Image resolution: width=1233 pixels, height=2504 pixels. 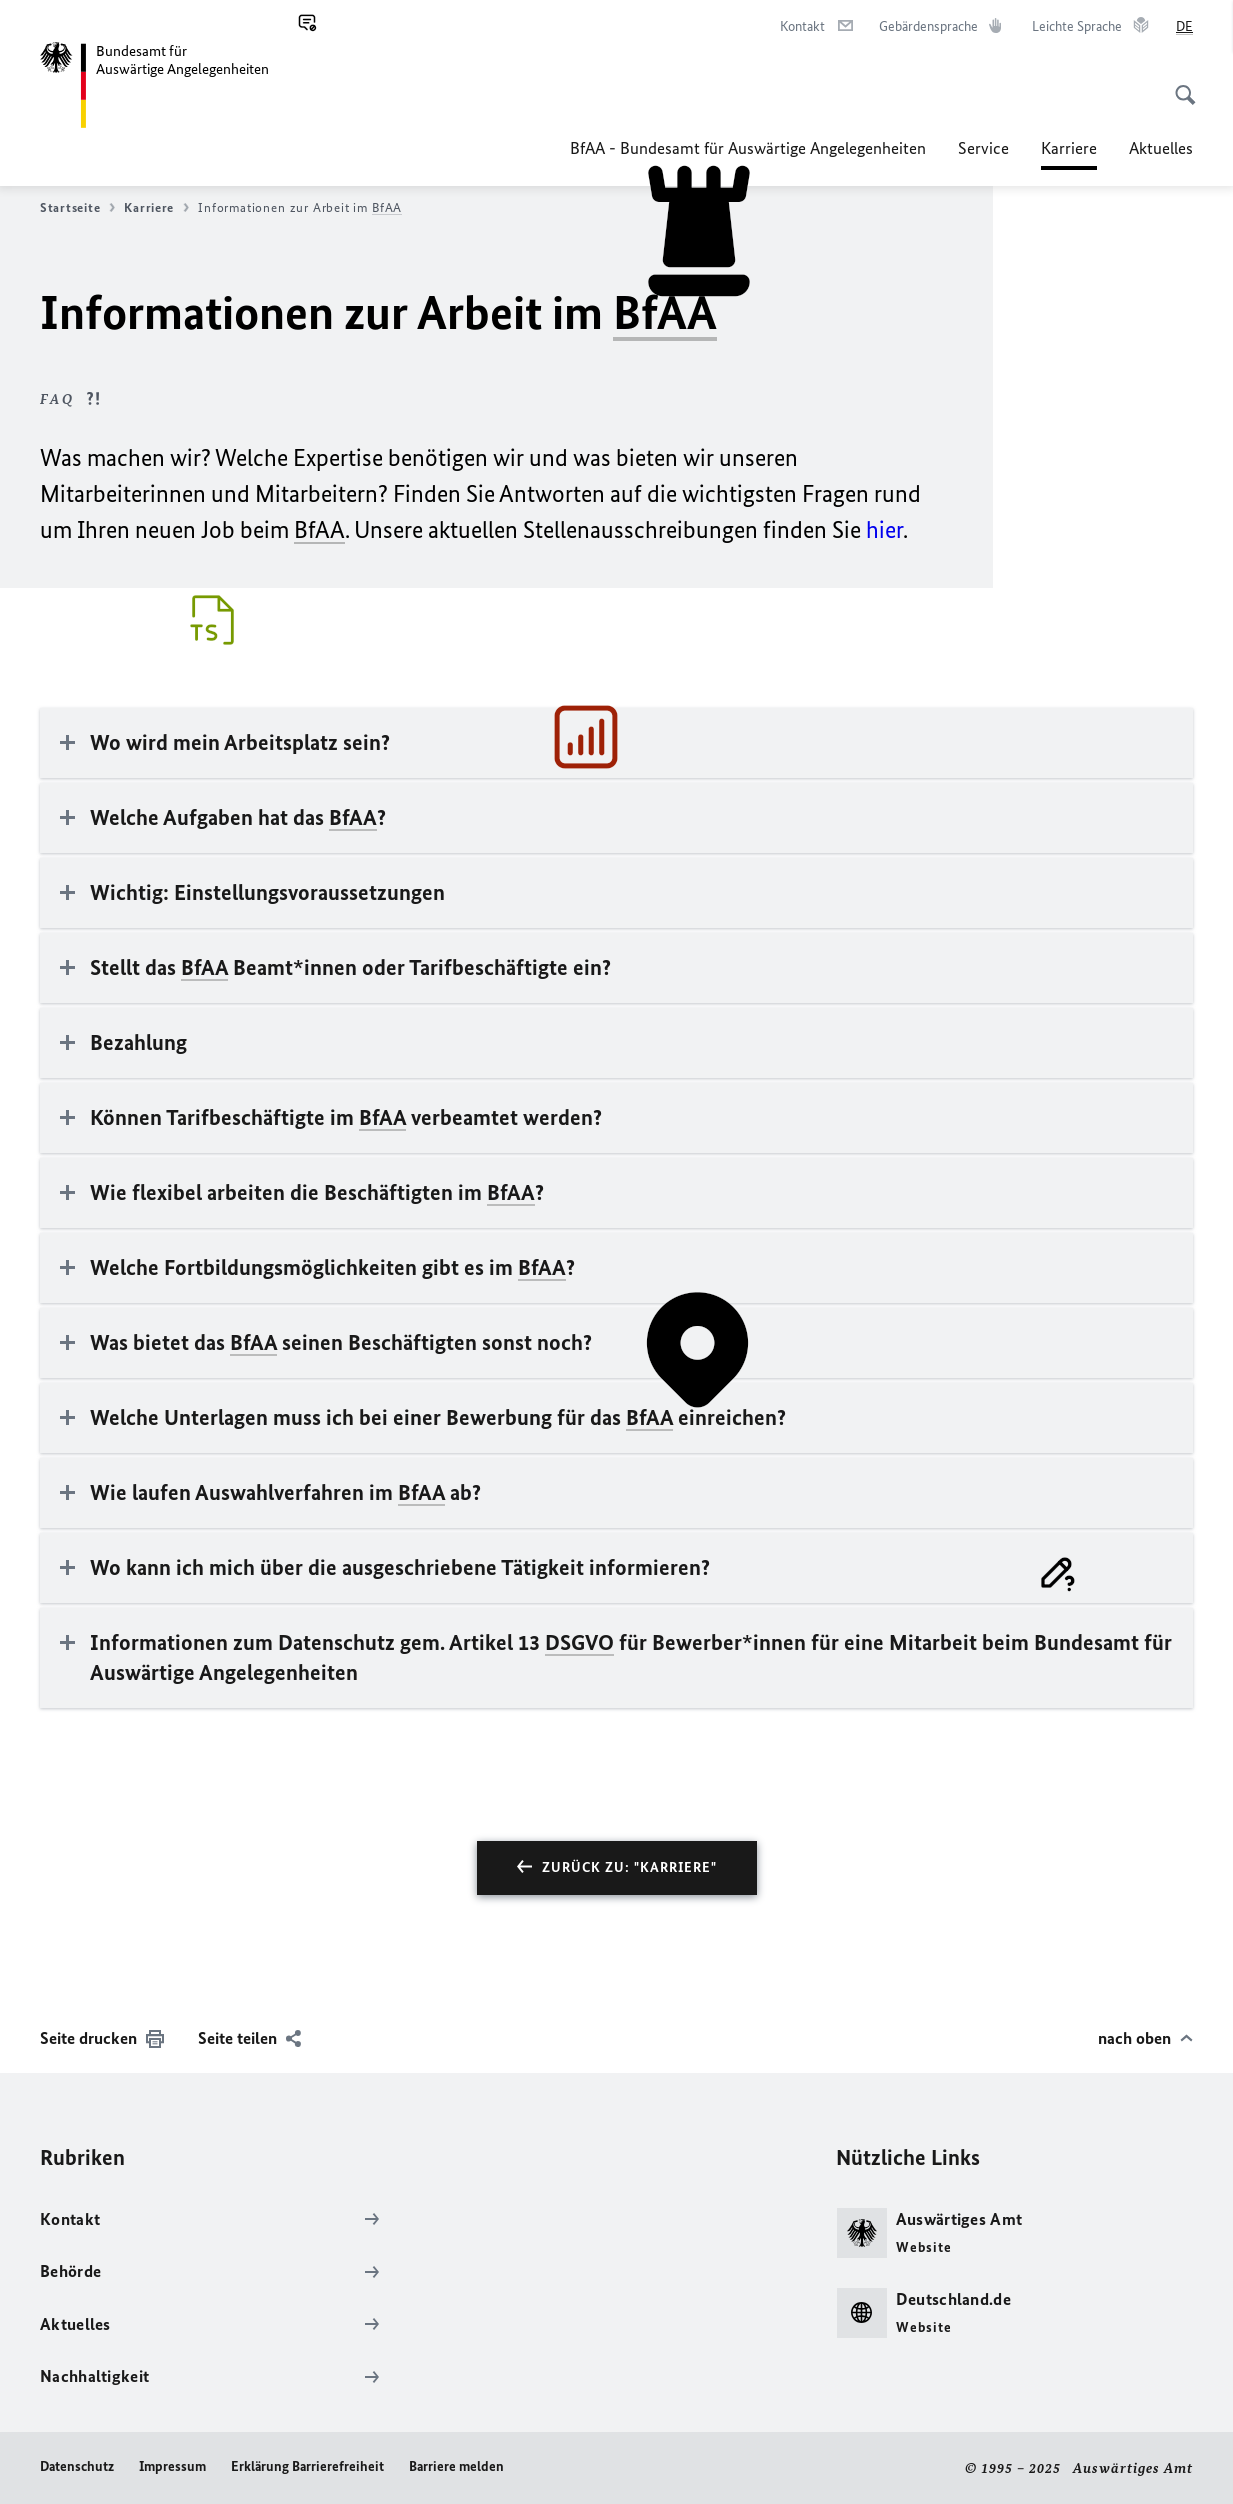 What do you see at coordinates (213, 620) in the screenshot?
I see `a TypeScript file` at bounding box center [213, 620].